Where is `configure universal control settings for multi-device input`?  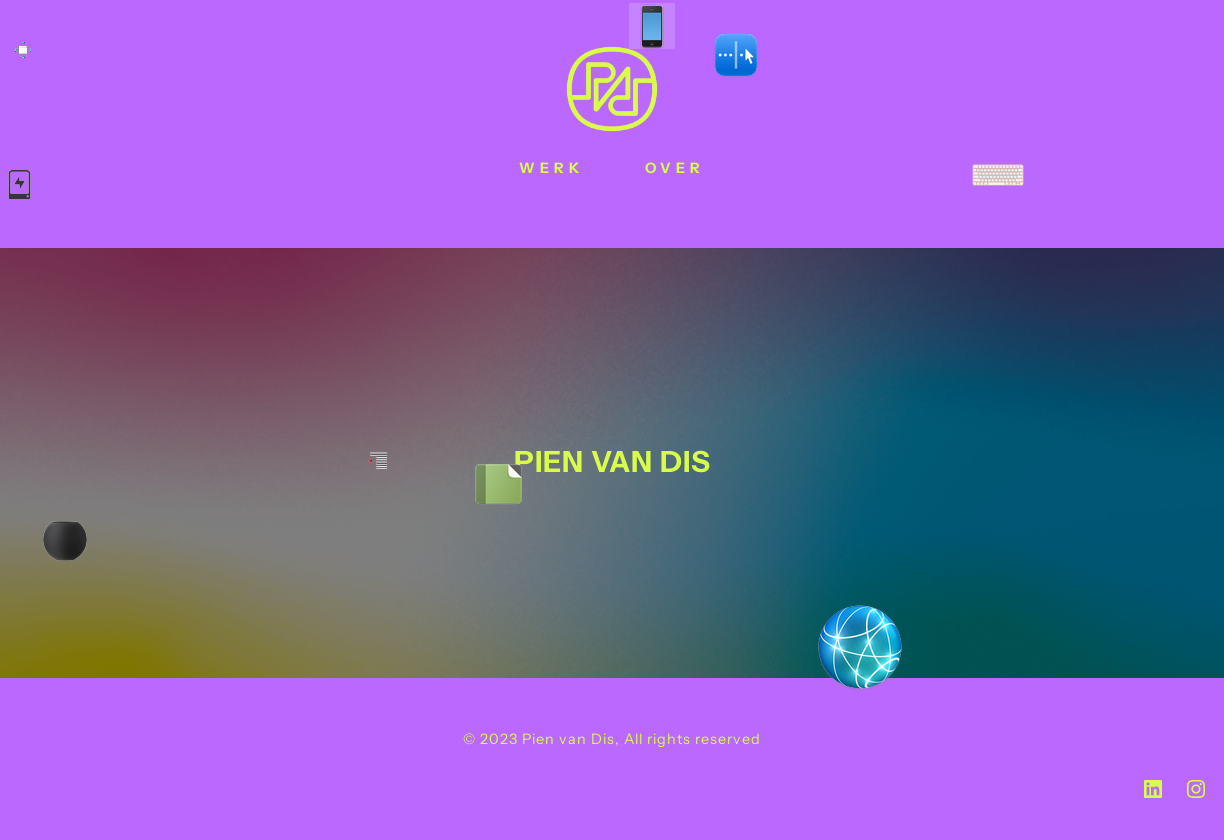 configure universal control settings for multi-device input is located at coordinates (736, 55).